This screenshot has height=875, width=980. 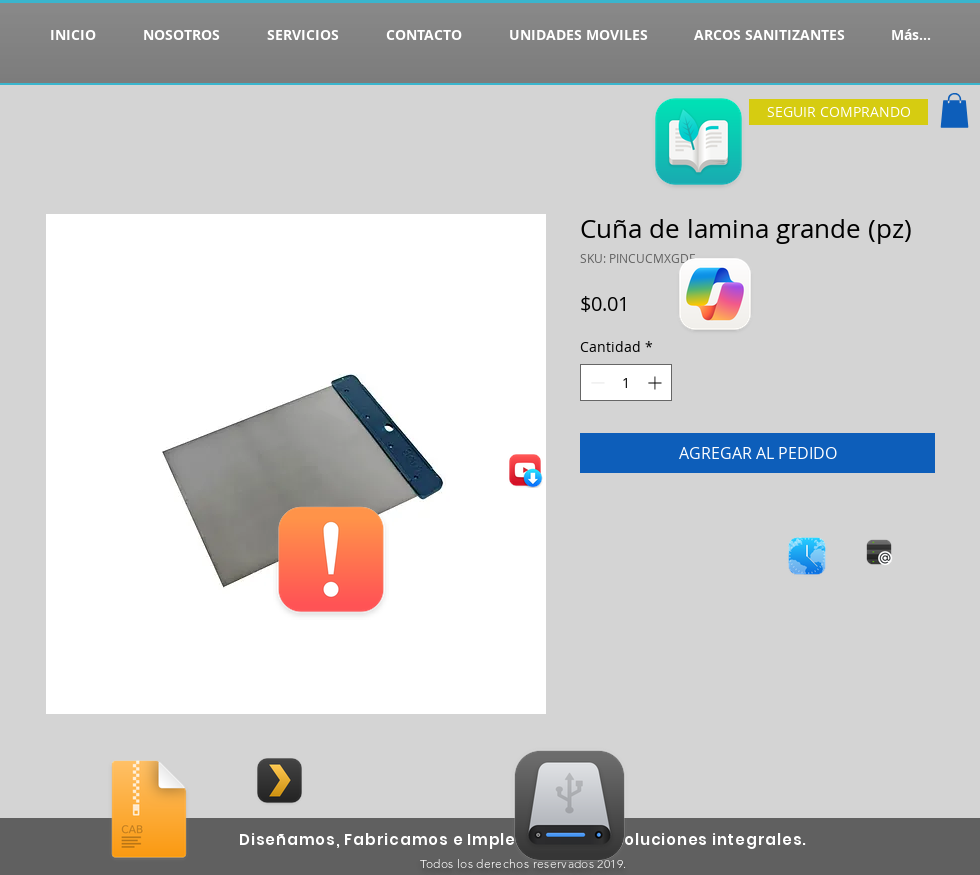 I want to click on launch ventoy bootable usb creation tool, so click(x=569, y=805).